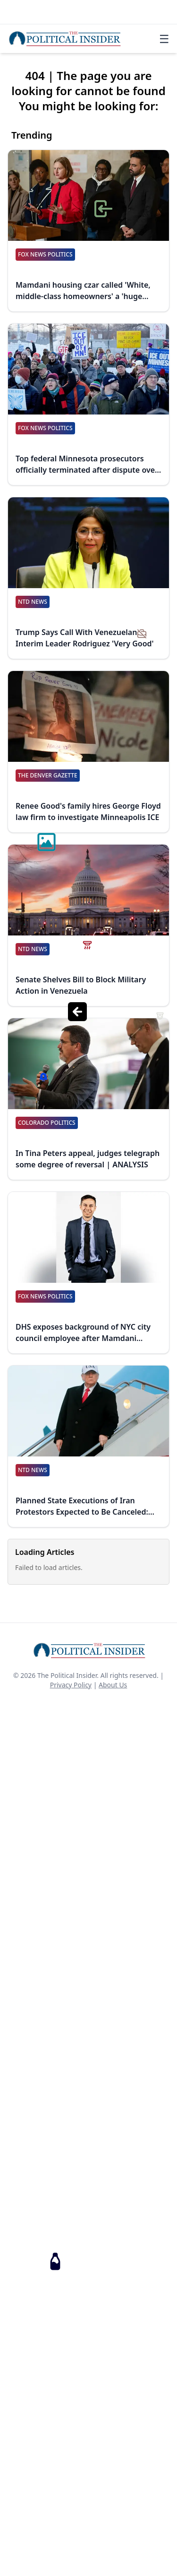 This screenshot has width=177, height=2576. Describe the element at coordinates (160, 1016) in the screenshot. I see `access security camera settings` at that location.